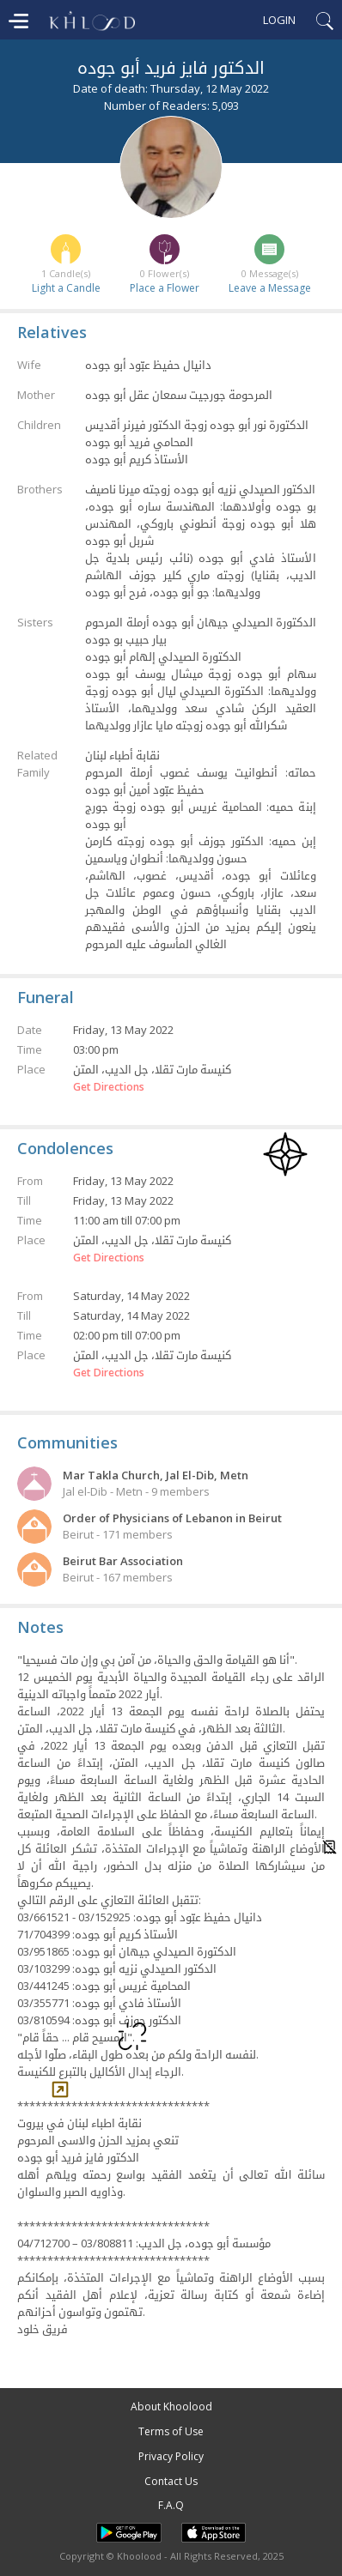  Describe the element at coordinates (132, 2036) in the screenshot. I see `unlink or disconnect a connection` at that location.